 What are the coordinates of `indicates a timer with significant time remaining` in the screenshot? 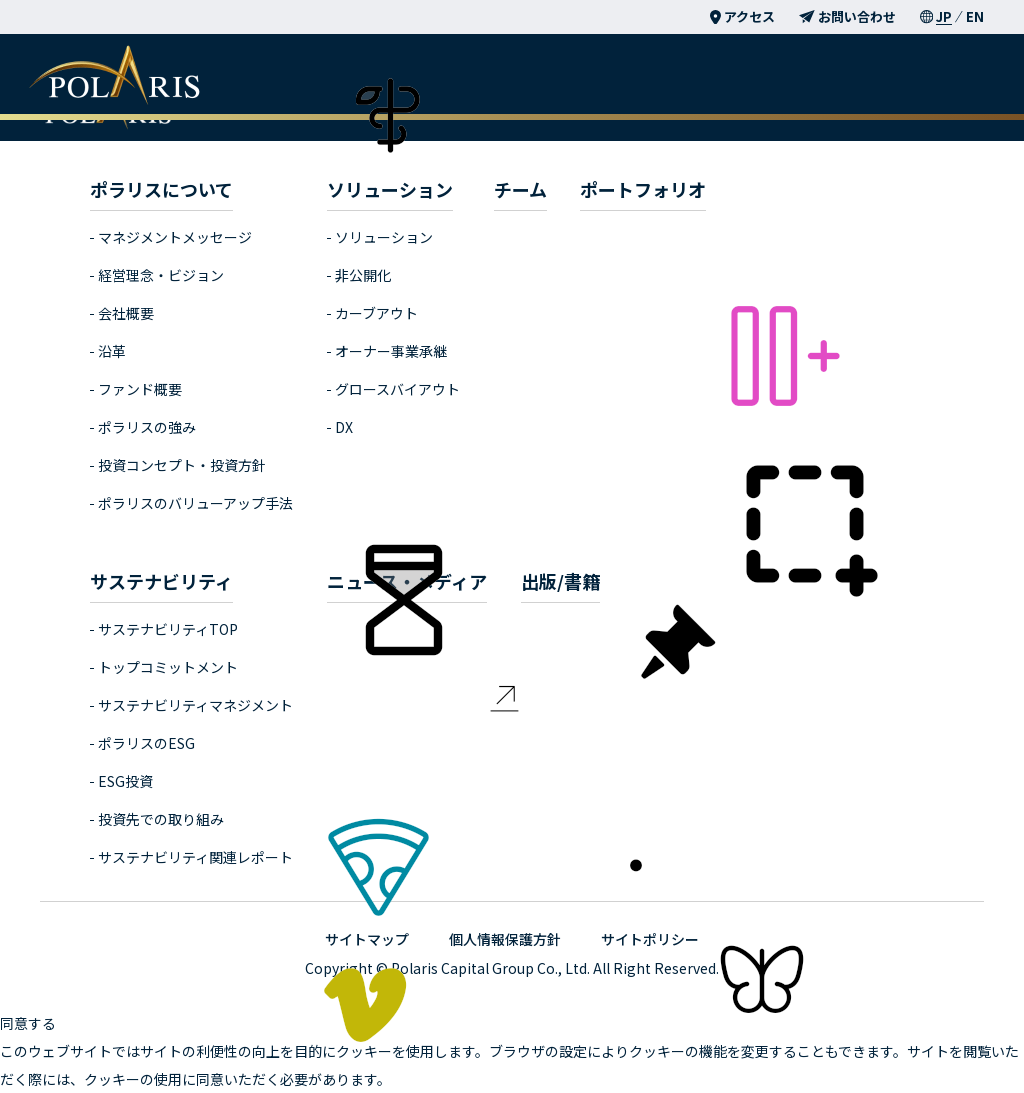 It's located at (404, 600).